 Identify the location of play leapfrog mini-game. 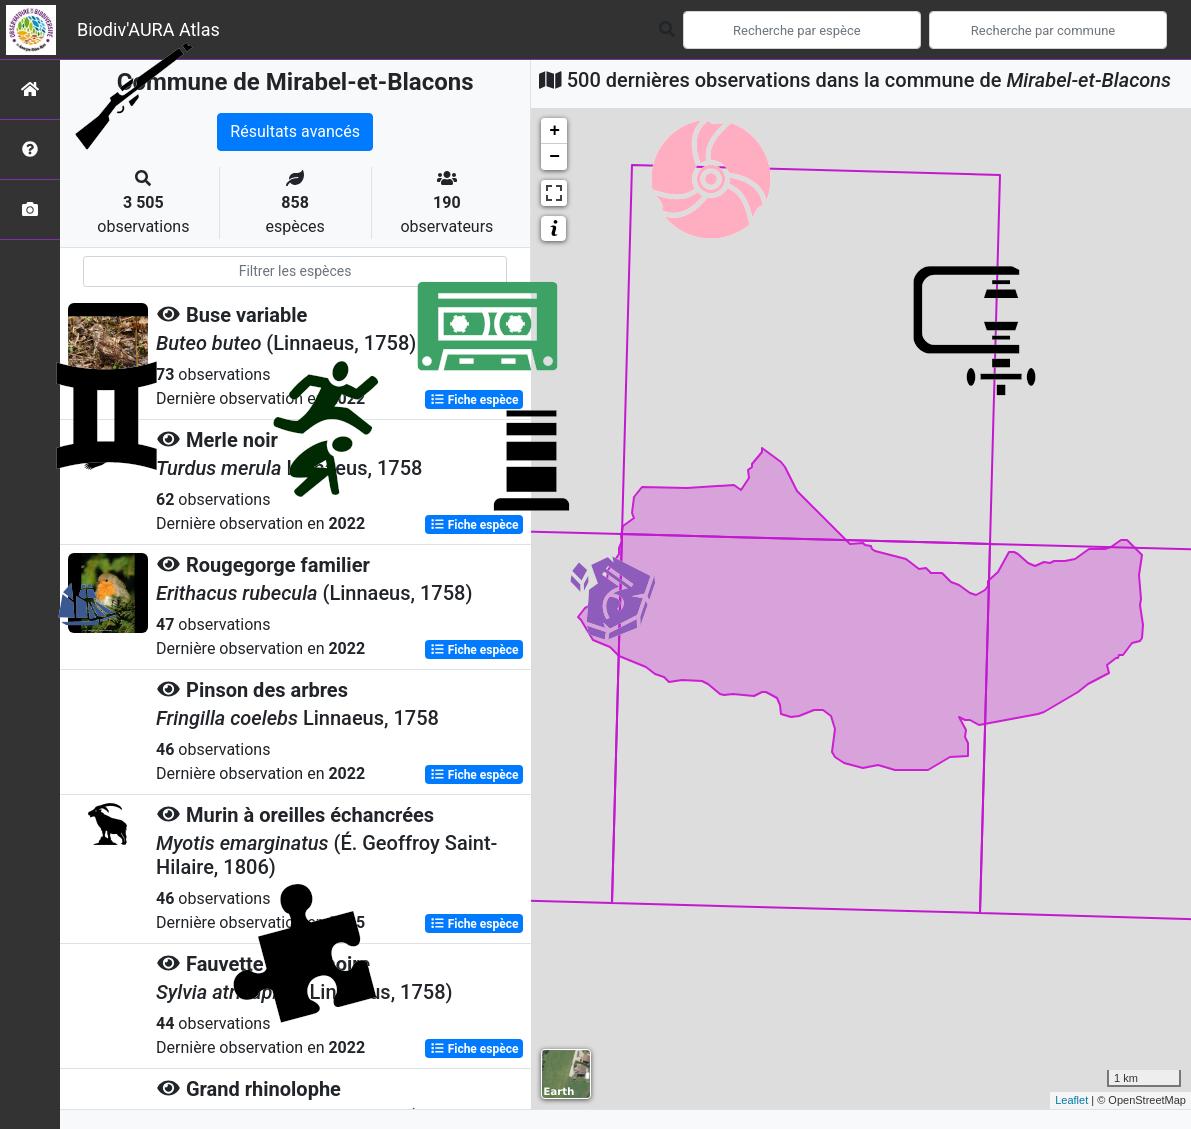
(325, 429).